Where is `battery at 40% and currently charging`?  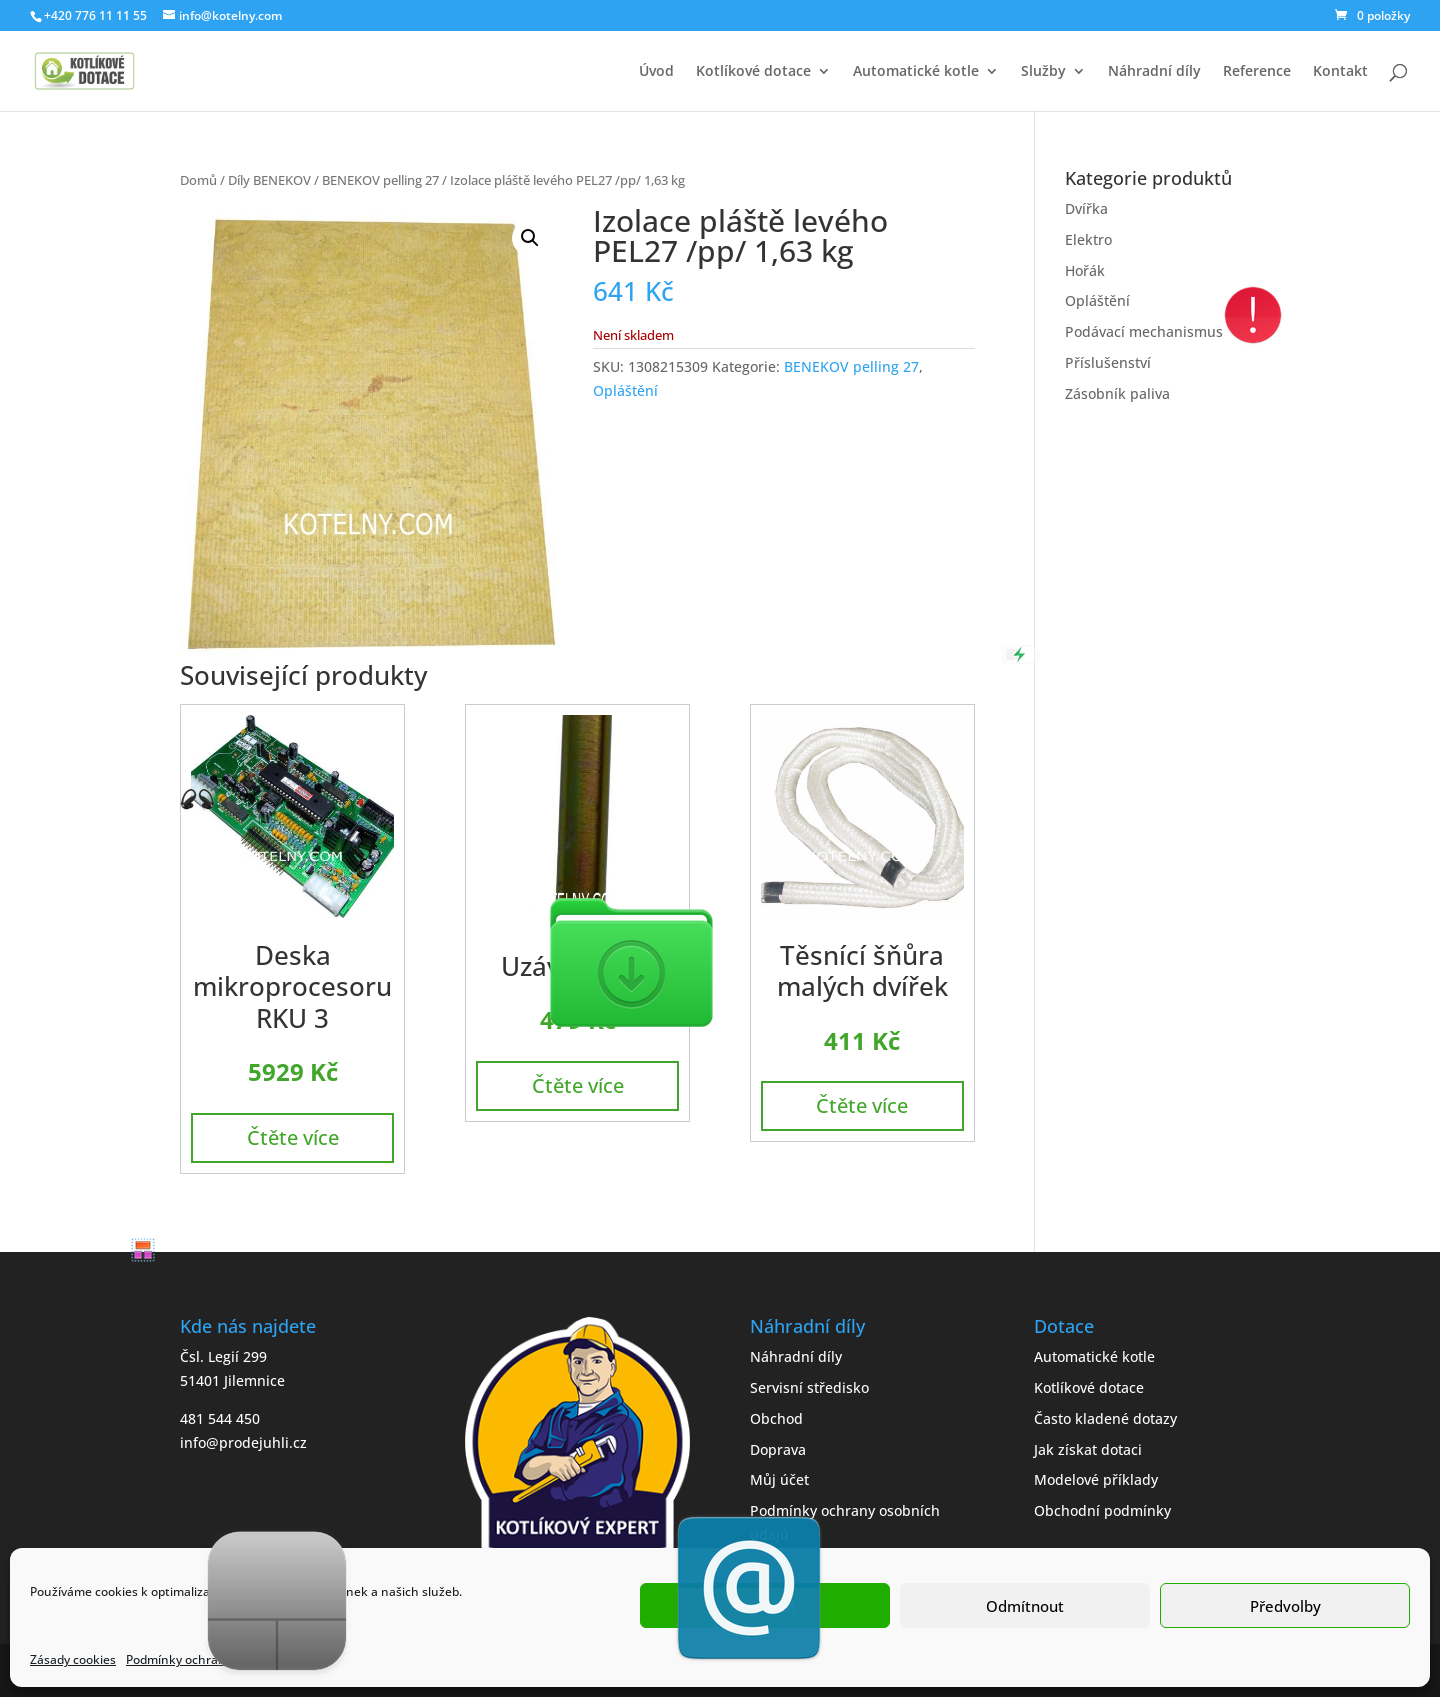 battery at 40% and currently charging is located at coordinates (1020, 654).